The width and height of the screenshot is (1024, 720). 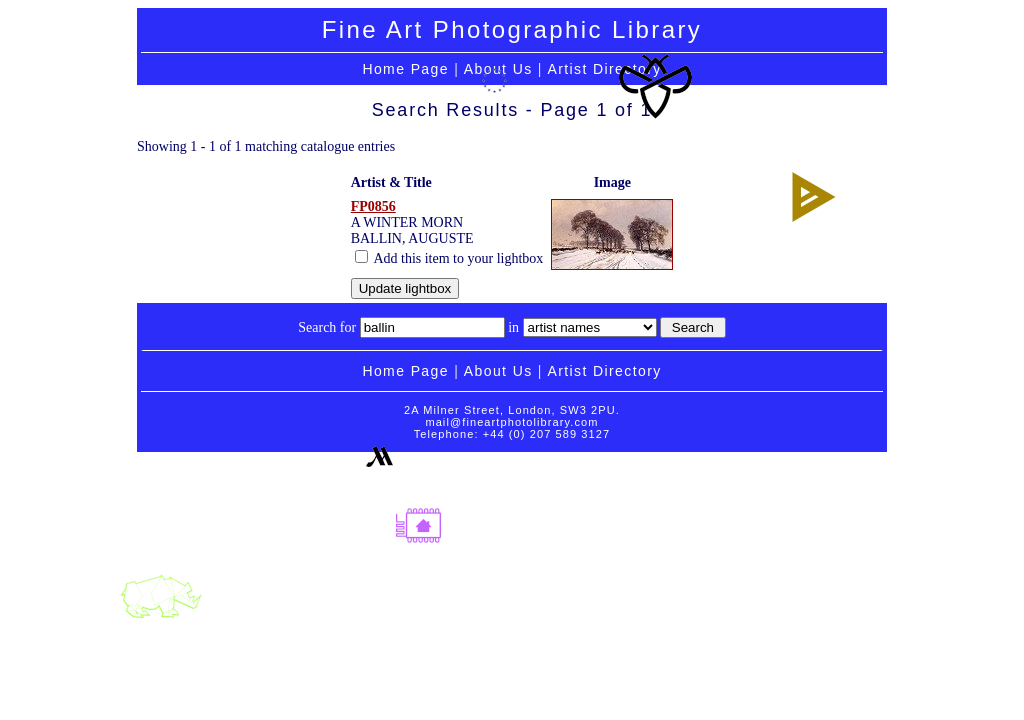 What do you see at coordinates (418, 525) in the screenshot?
I see `open esphome home automation settings` at bounding box center [418, 525].